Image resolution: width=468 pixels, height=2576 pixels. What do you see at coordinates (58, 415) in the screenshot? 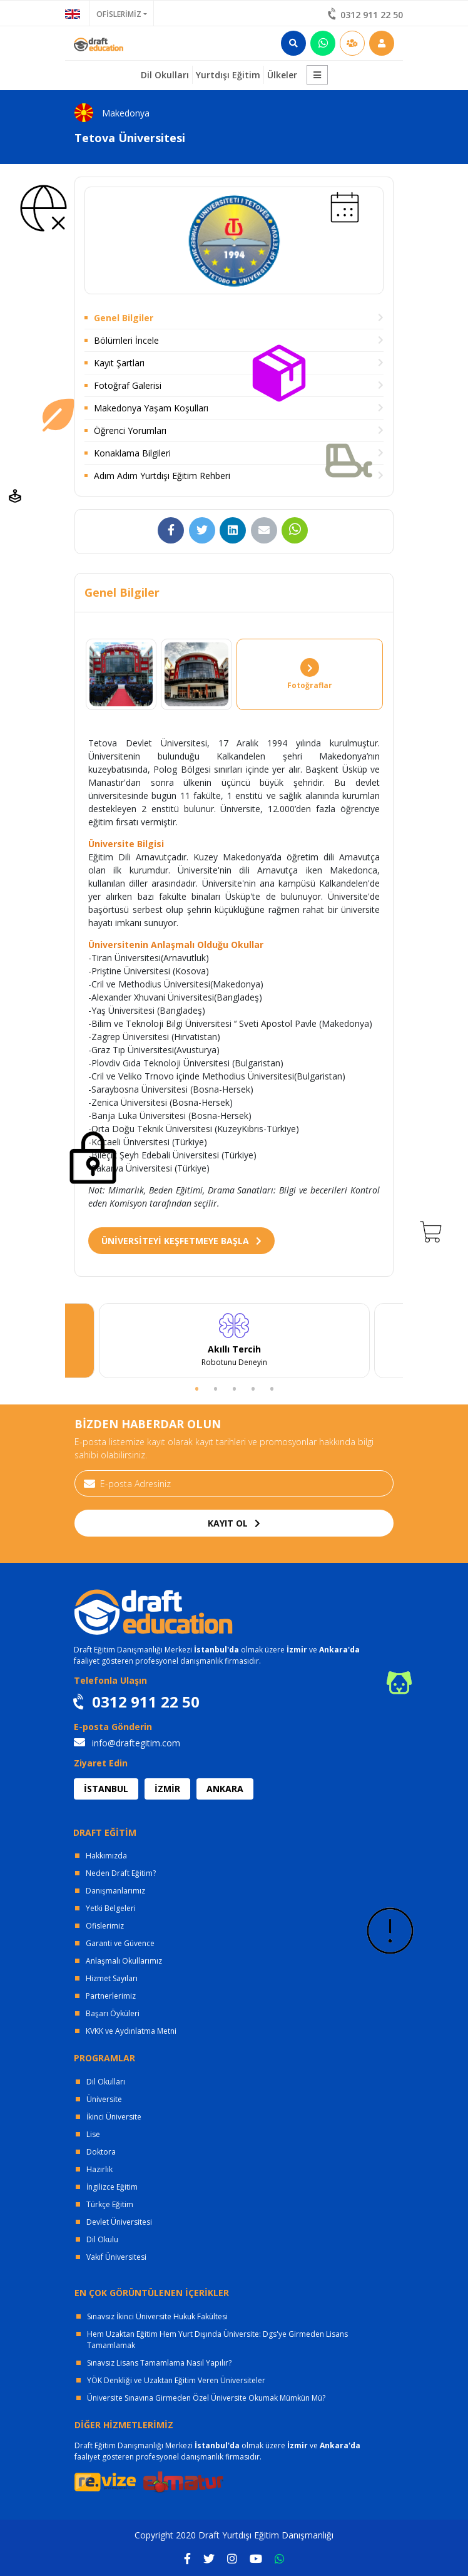
I see `indicates eco-friendly or sustainable option` at bounding box center [58, 415].